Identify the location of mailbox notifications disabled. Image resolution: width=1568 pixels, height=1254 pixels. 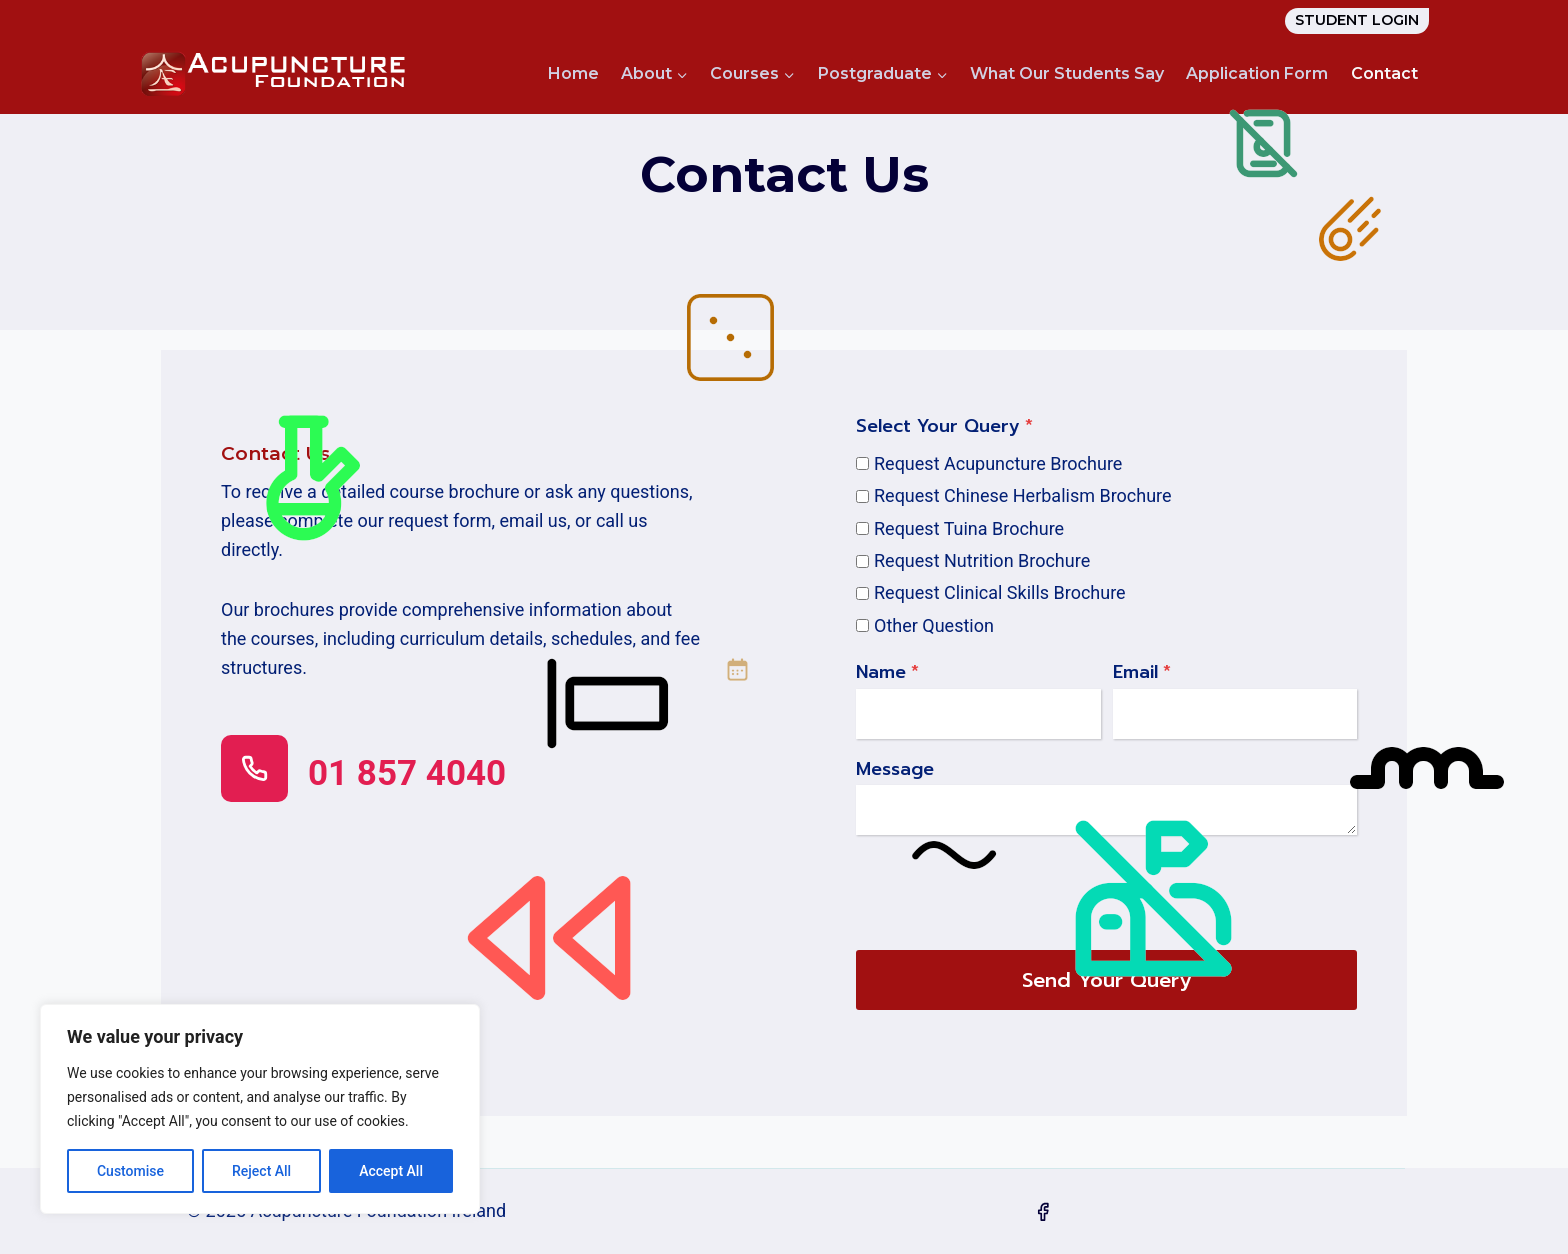
(1153, 898).